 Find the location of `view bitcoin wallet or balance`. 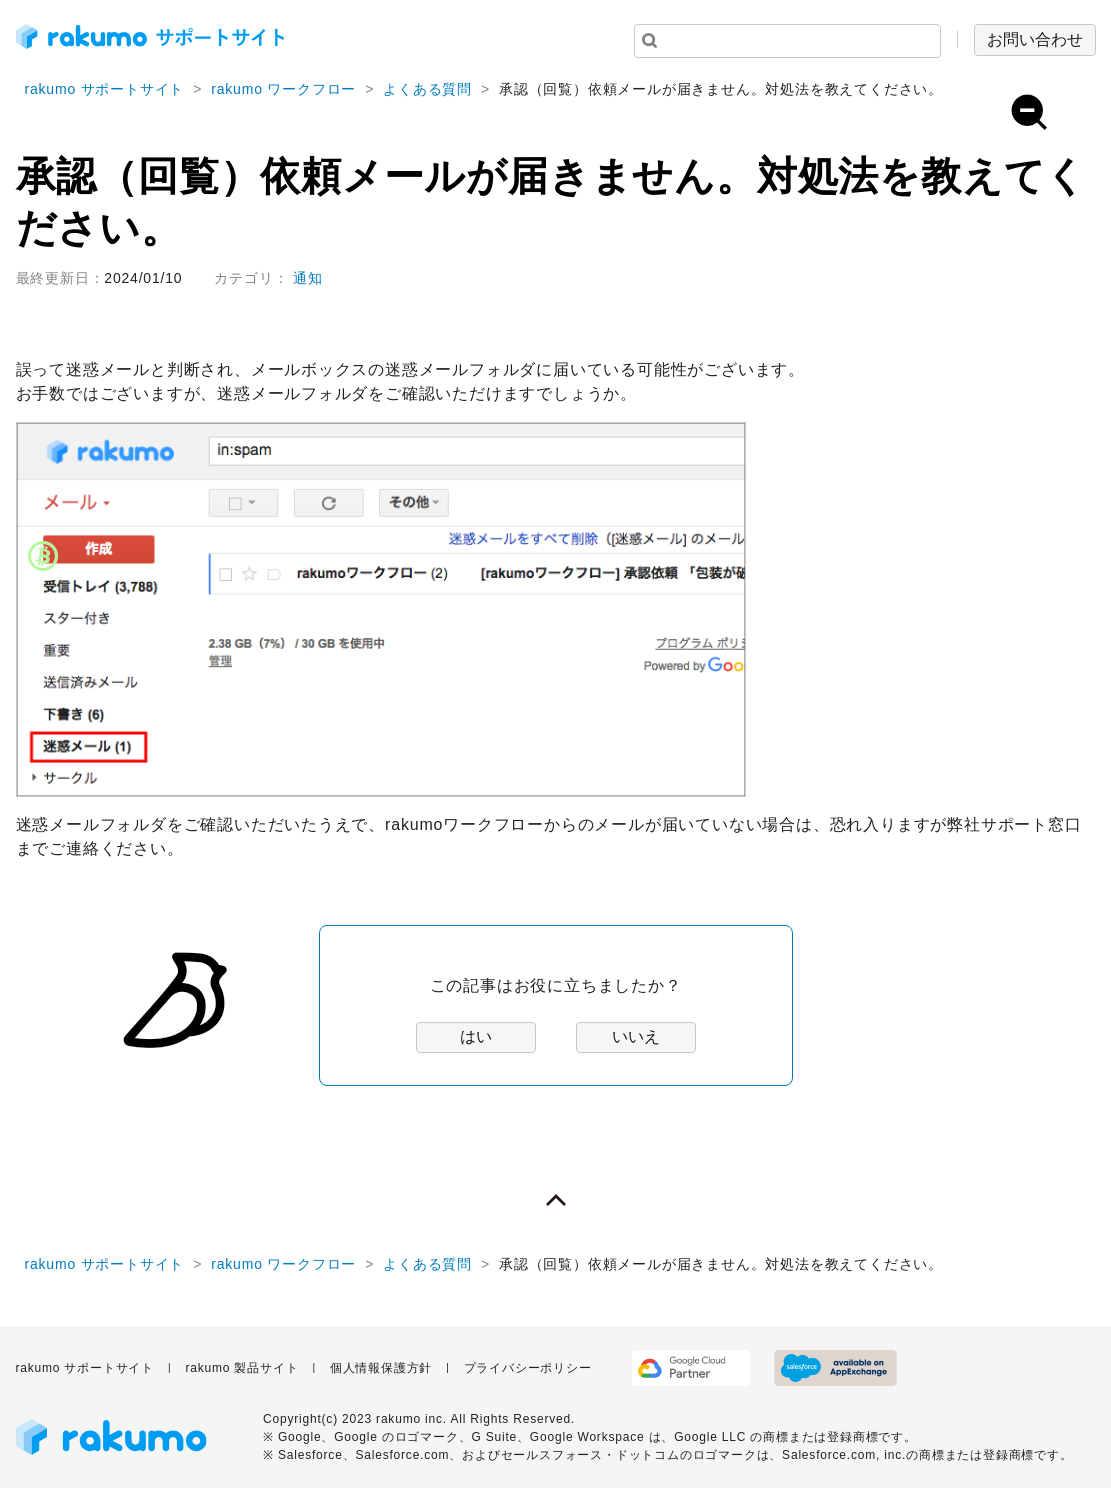

view bitcoin wallet or balance is located at coordinates (43, 556).